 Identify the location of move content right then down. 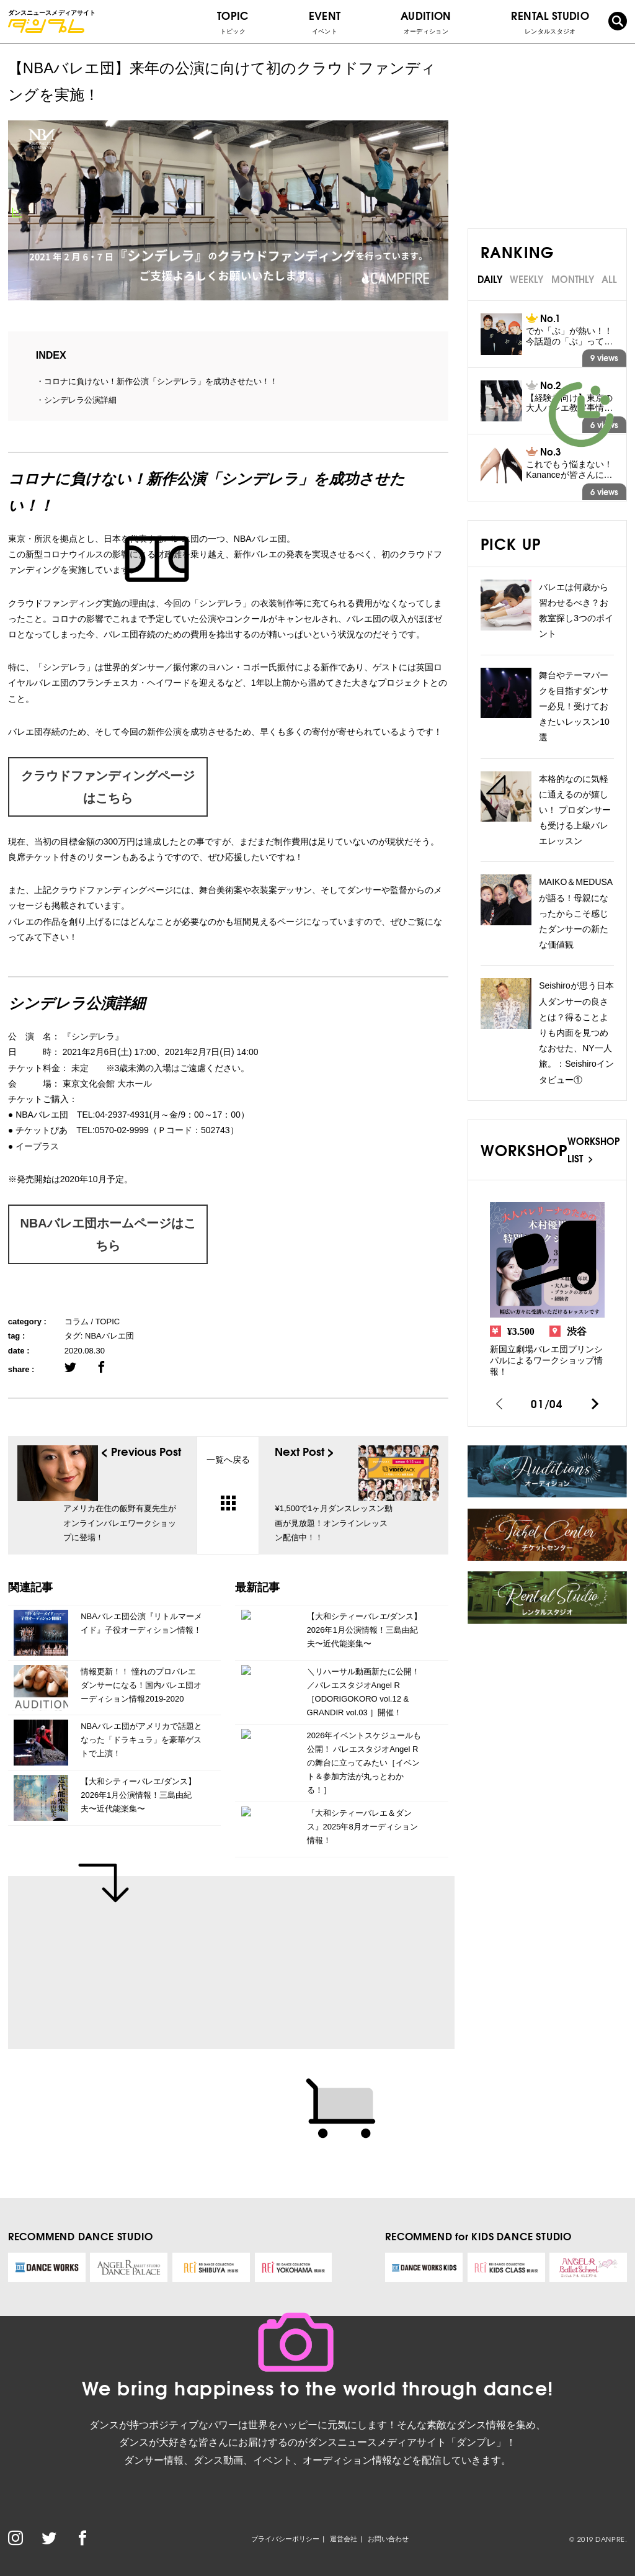
(104, 1881).